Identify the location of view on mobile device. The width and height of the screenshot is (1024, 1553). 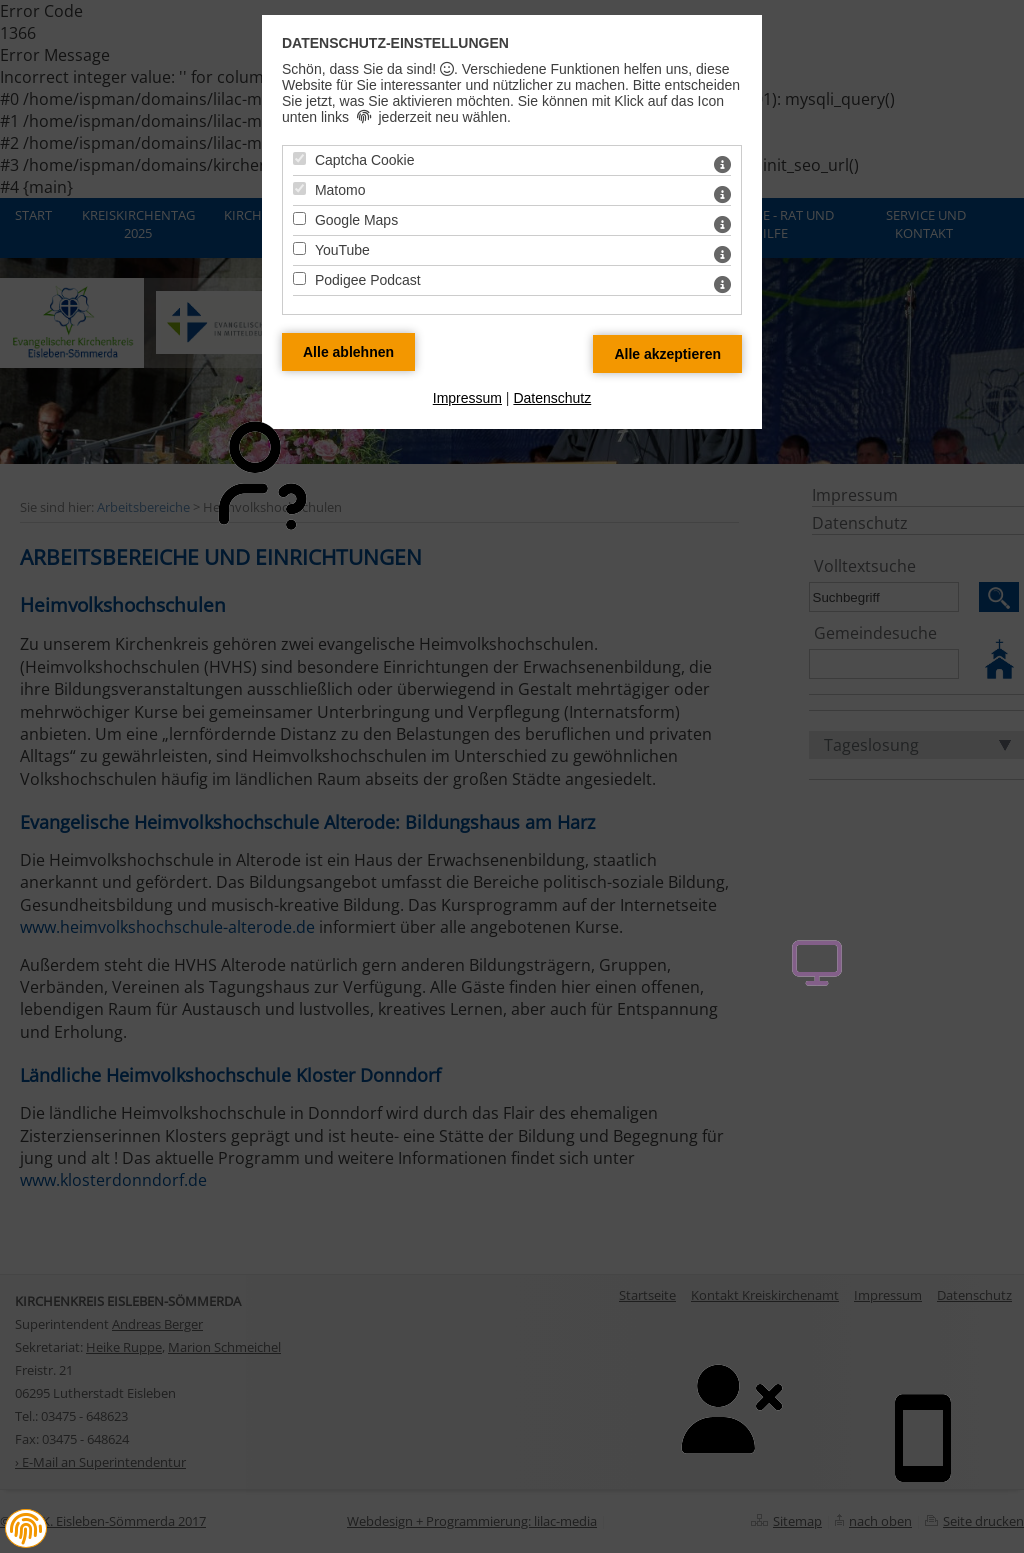
(923, 1438).